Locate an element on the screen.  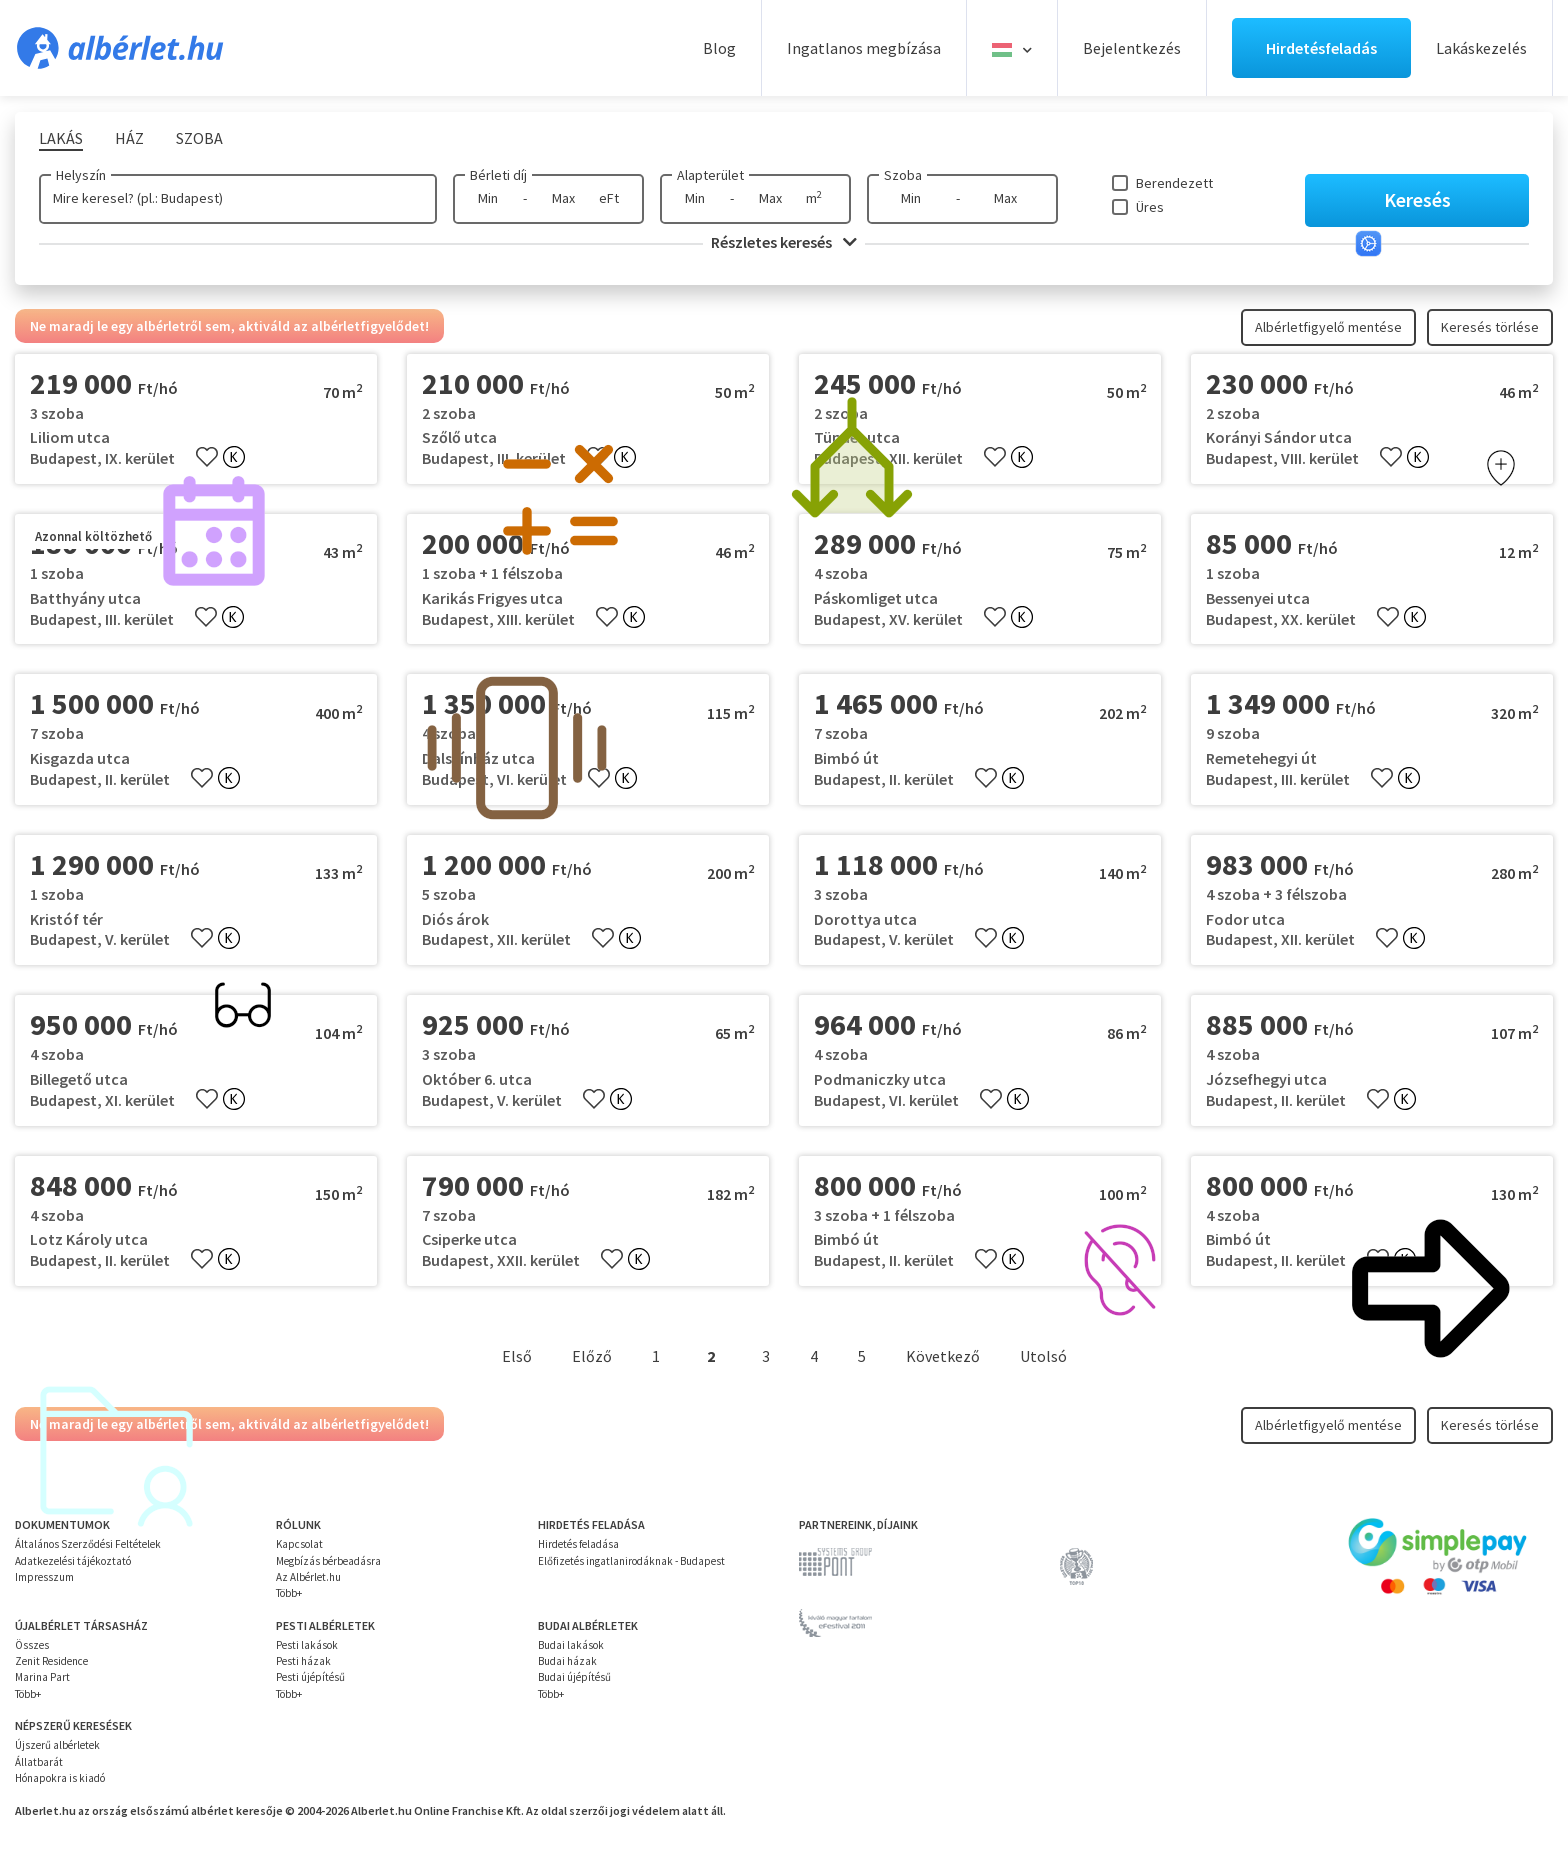
mute or disable audio listening is located at coordinates (1120, 1270).